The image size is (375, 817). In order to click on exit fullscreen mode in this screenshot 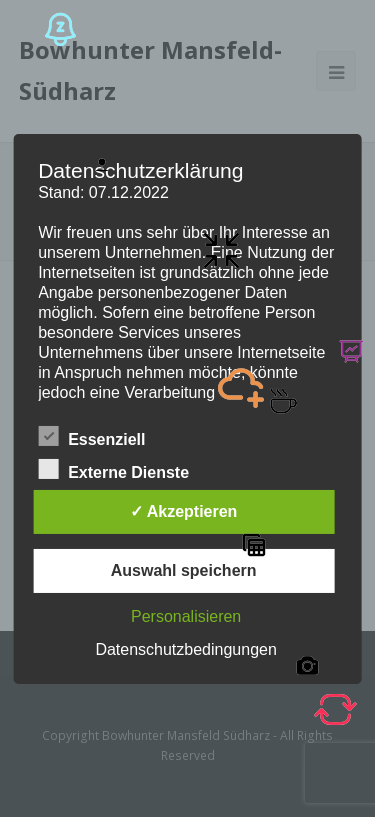, I will do `click(221, 250)`.